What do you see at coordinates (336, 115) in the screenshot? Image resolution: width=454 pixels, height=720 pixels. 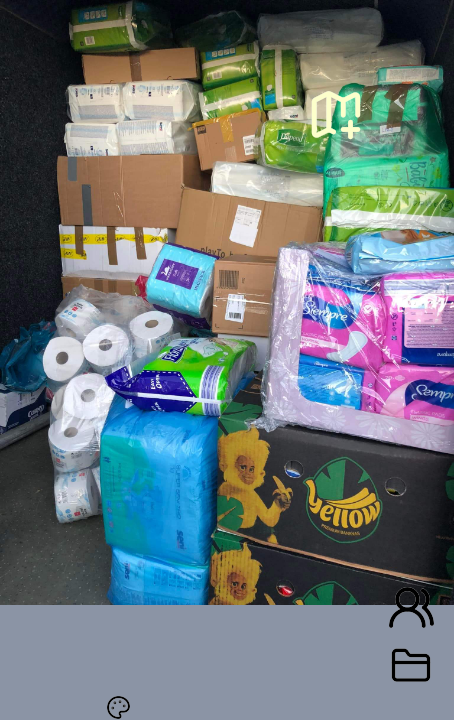 I see `add a new location to the map` at bounding box center [336, 115].